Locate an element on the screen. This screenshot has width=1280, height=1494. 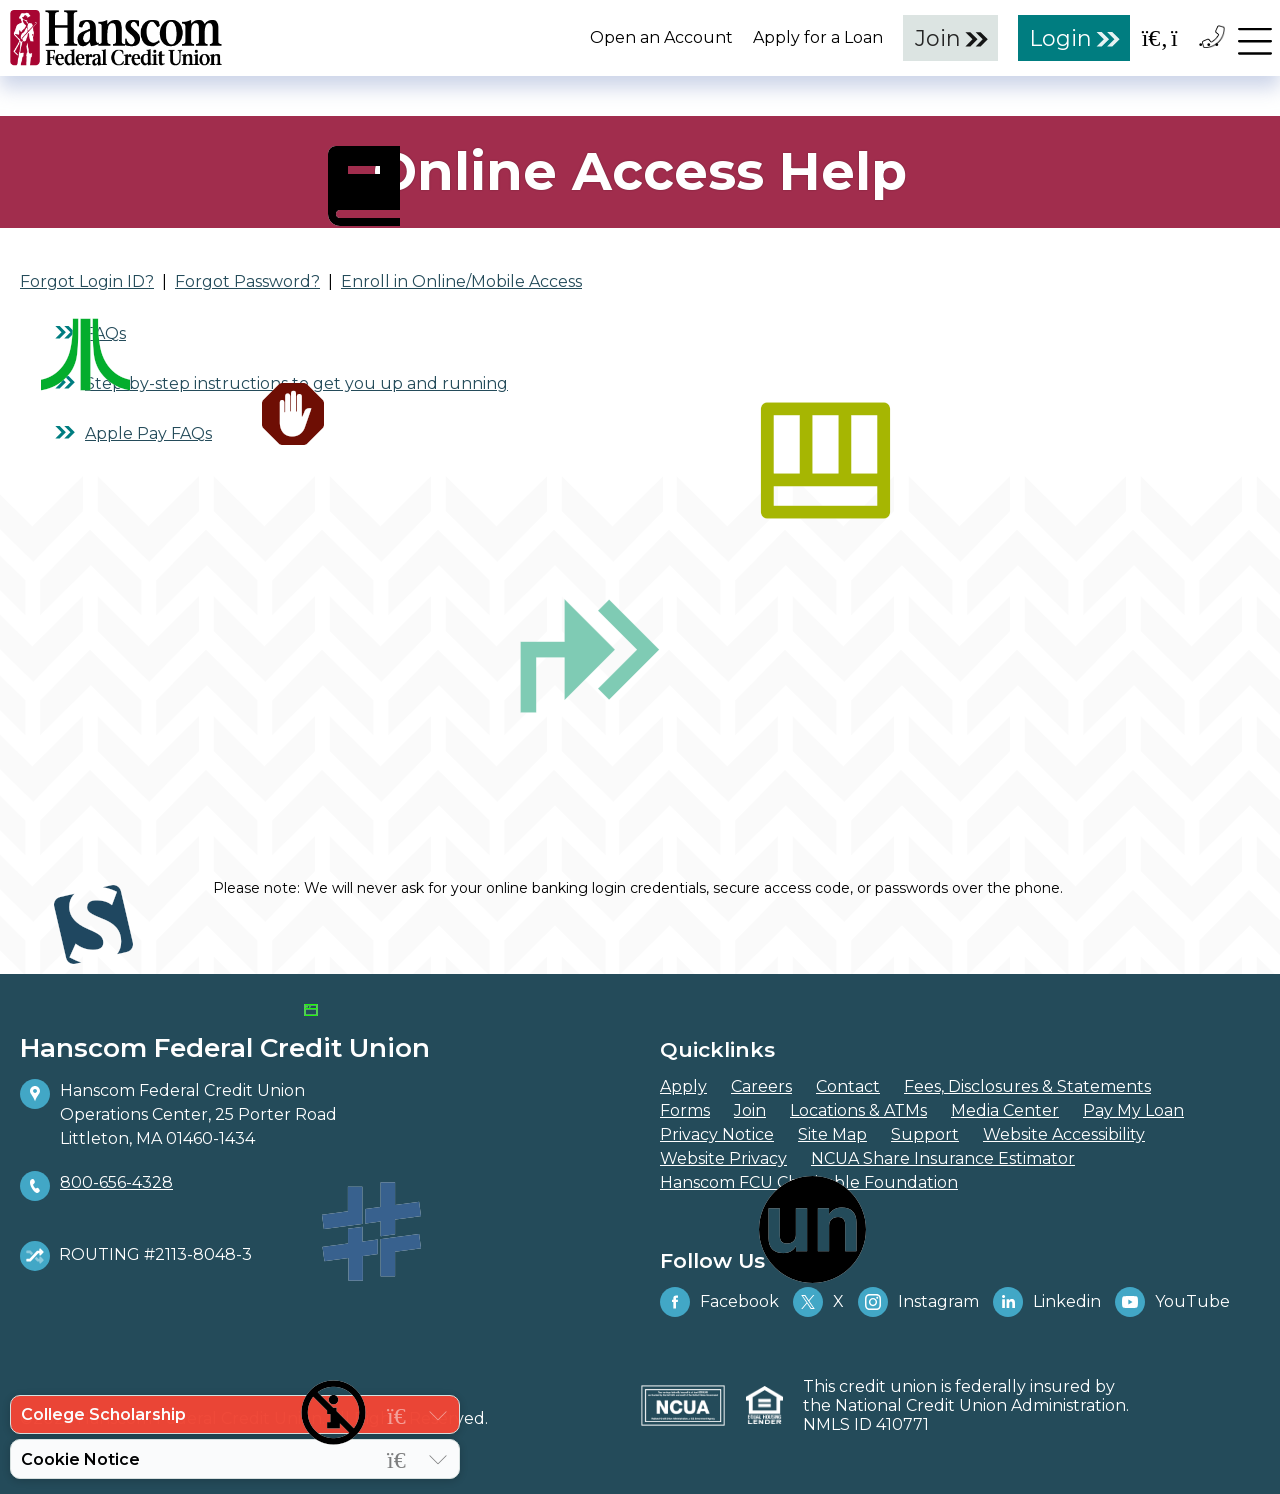
forward message to multiple recipients is located at coordinates (583, 657).